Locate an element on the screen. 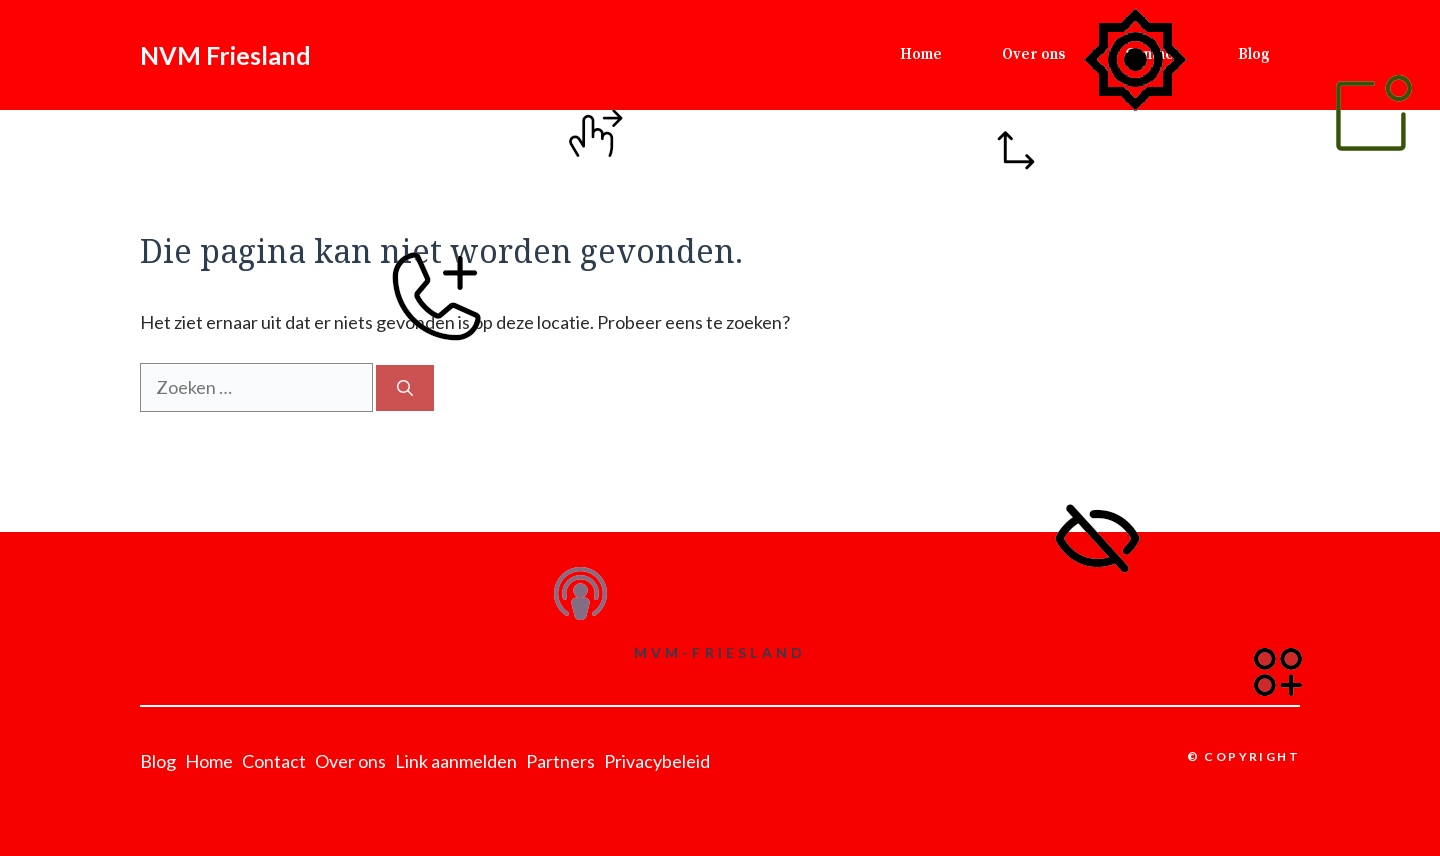  swipe right to continue or proceed is located at coordinates (593, 135).